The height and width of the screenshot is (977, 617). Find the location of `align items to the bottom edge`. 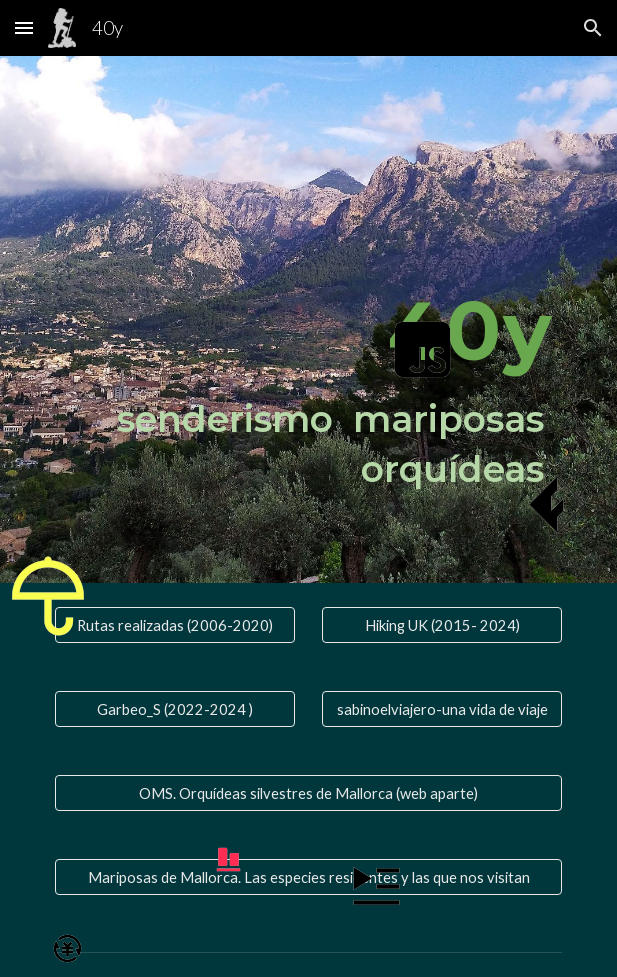

align items to the bottom edge is located at coordinates (228, 859).